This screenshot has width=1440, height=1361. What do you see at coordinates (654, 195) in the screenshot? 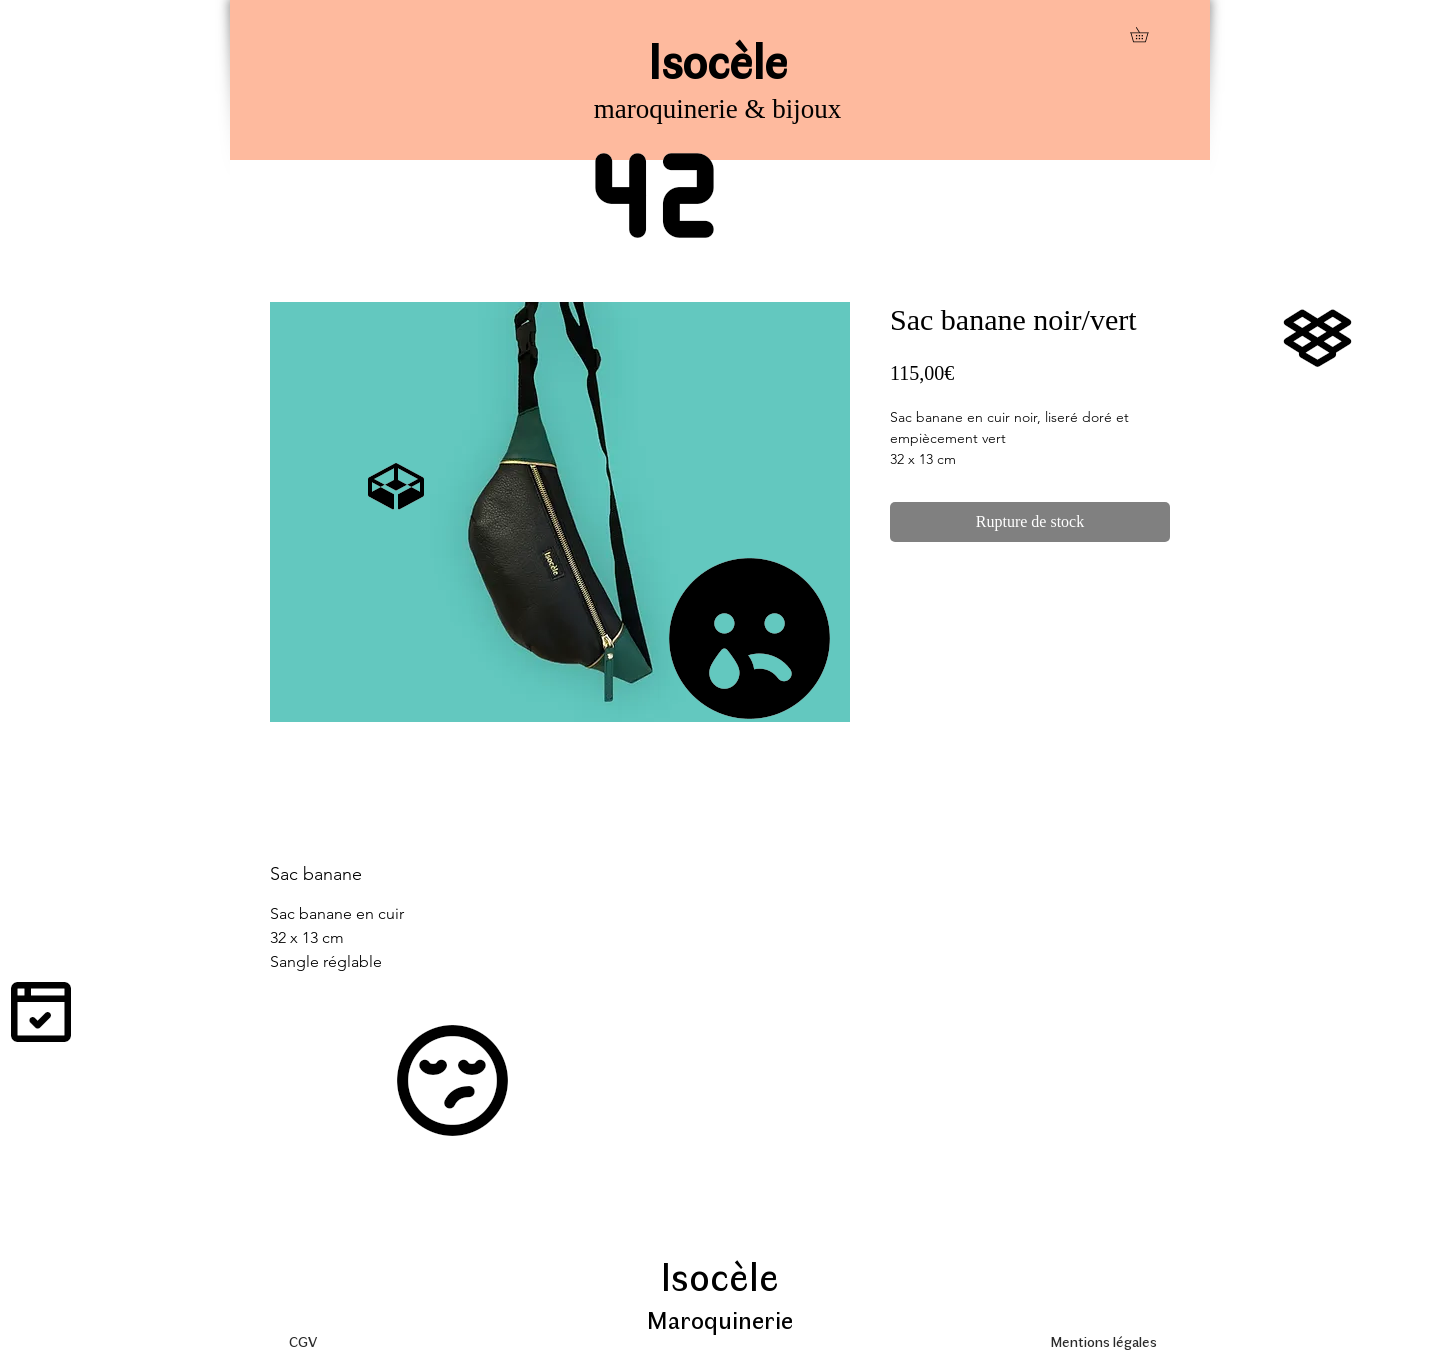
I see `displays the number 42 as a label or count indicator` at bounding box center [654, 195].